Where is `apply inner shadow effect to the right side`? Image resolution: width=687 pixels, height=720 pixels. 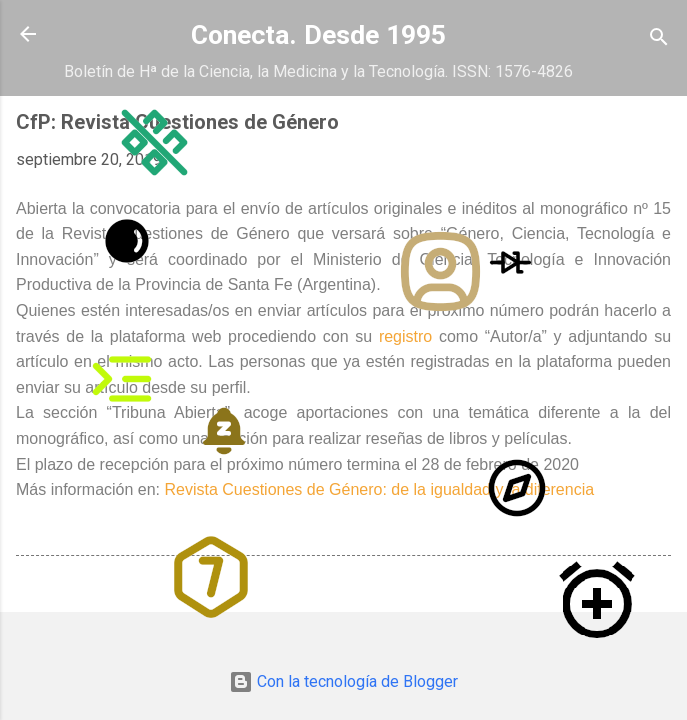
apply inner shadow effect to the right side is located at coordinates (127, 241).